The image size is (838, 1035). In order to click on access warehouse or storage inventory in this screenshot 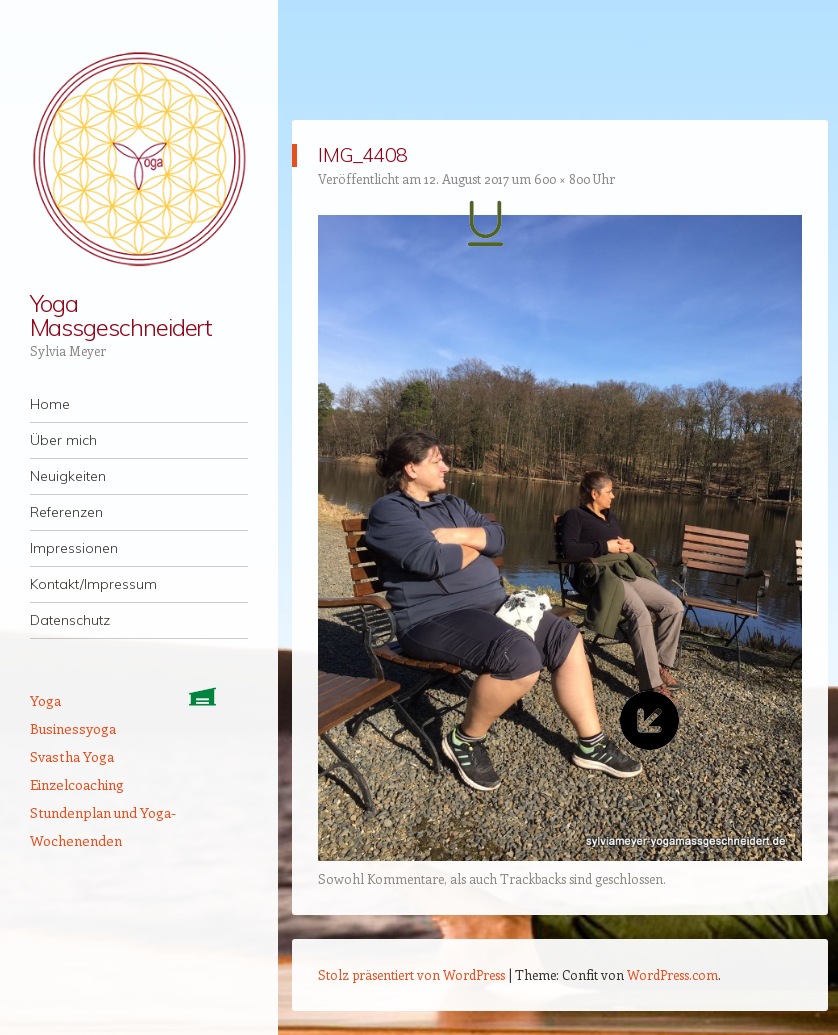, I will do `click(202, 697)`.